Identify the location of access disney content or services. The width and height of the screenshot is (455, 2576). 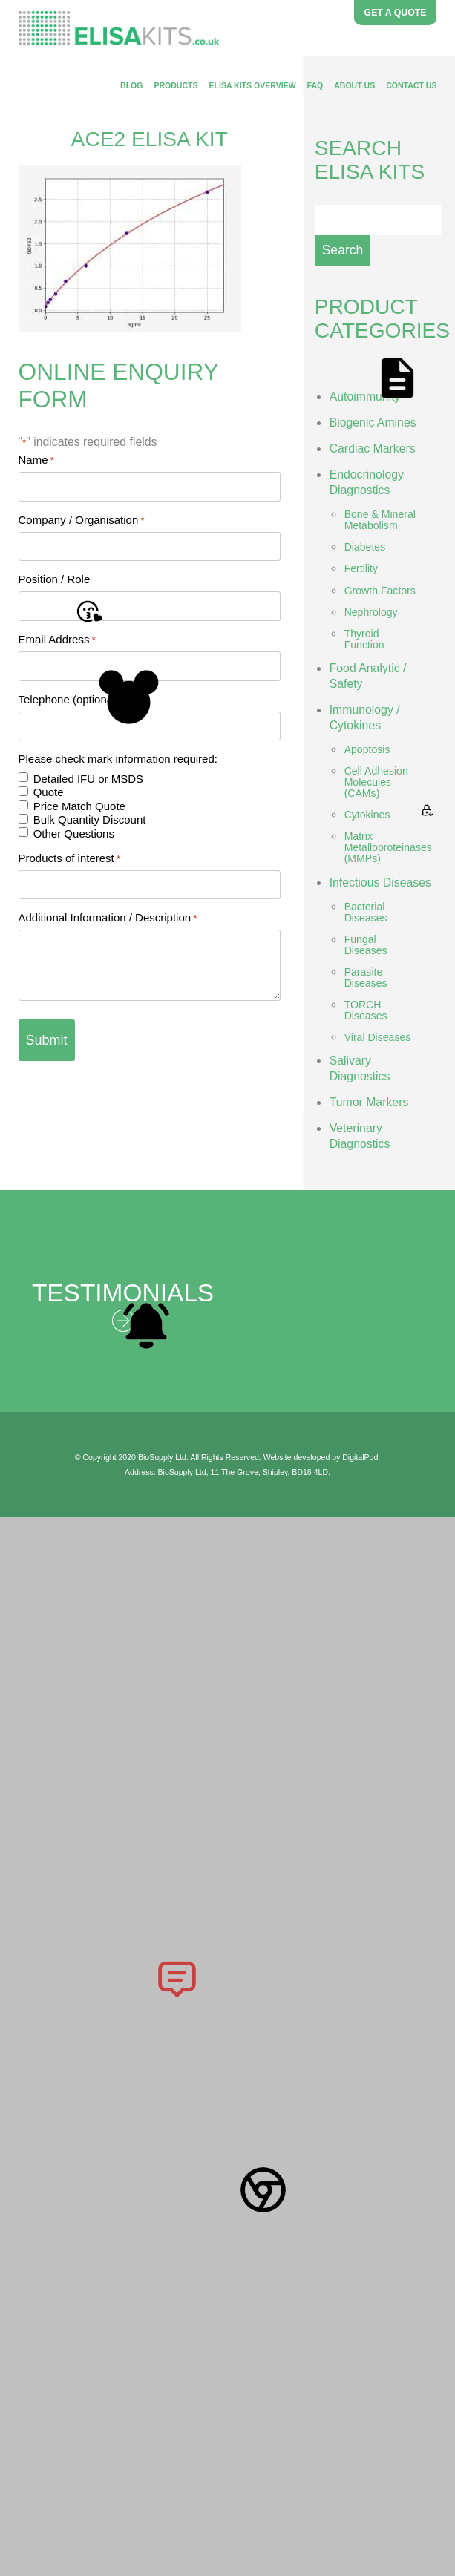
(128, 697).